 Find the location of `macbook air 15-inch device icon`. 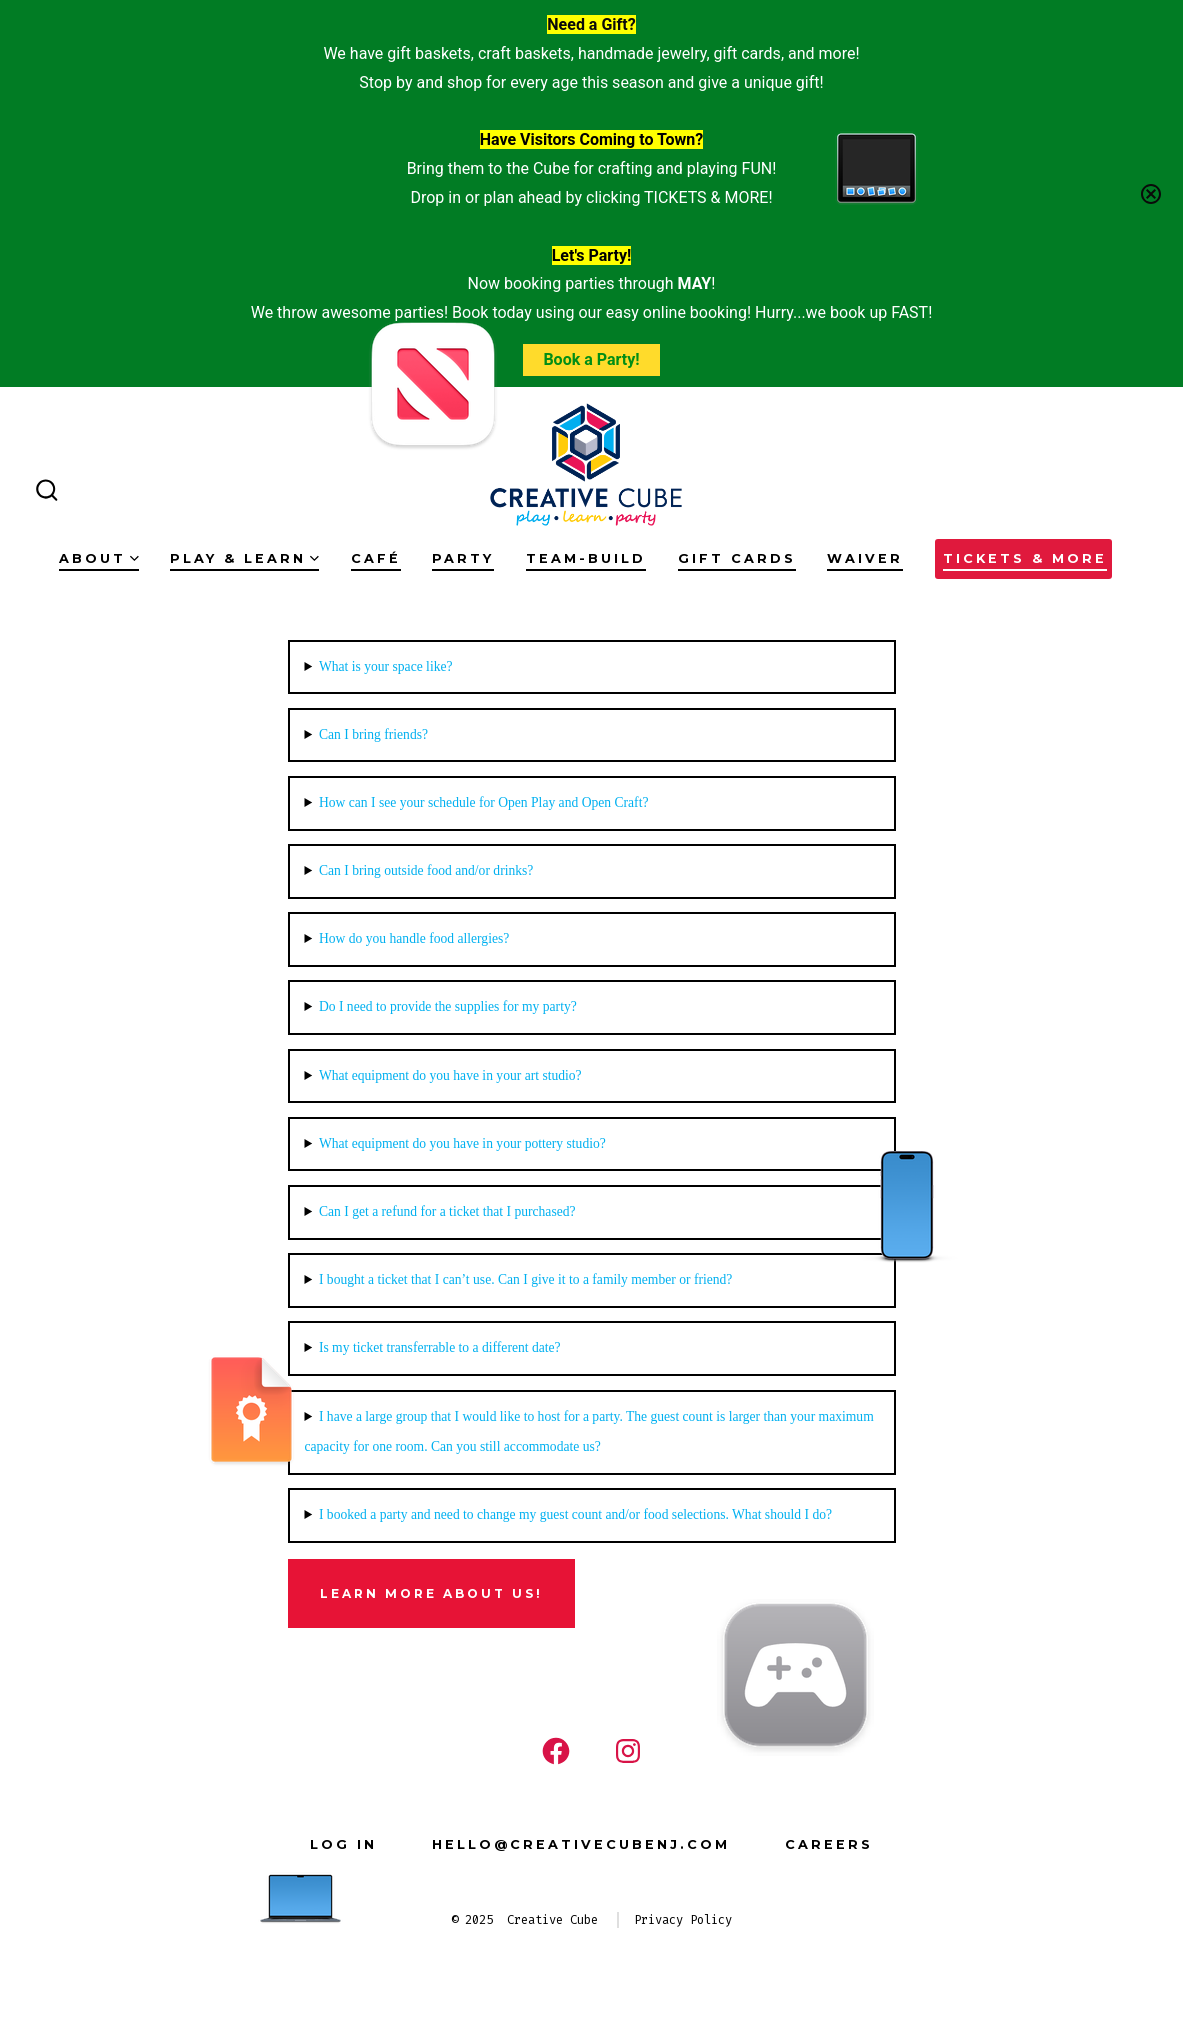

macbook air 15-inch device icon is located at coordinates (300, 1894).